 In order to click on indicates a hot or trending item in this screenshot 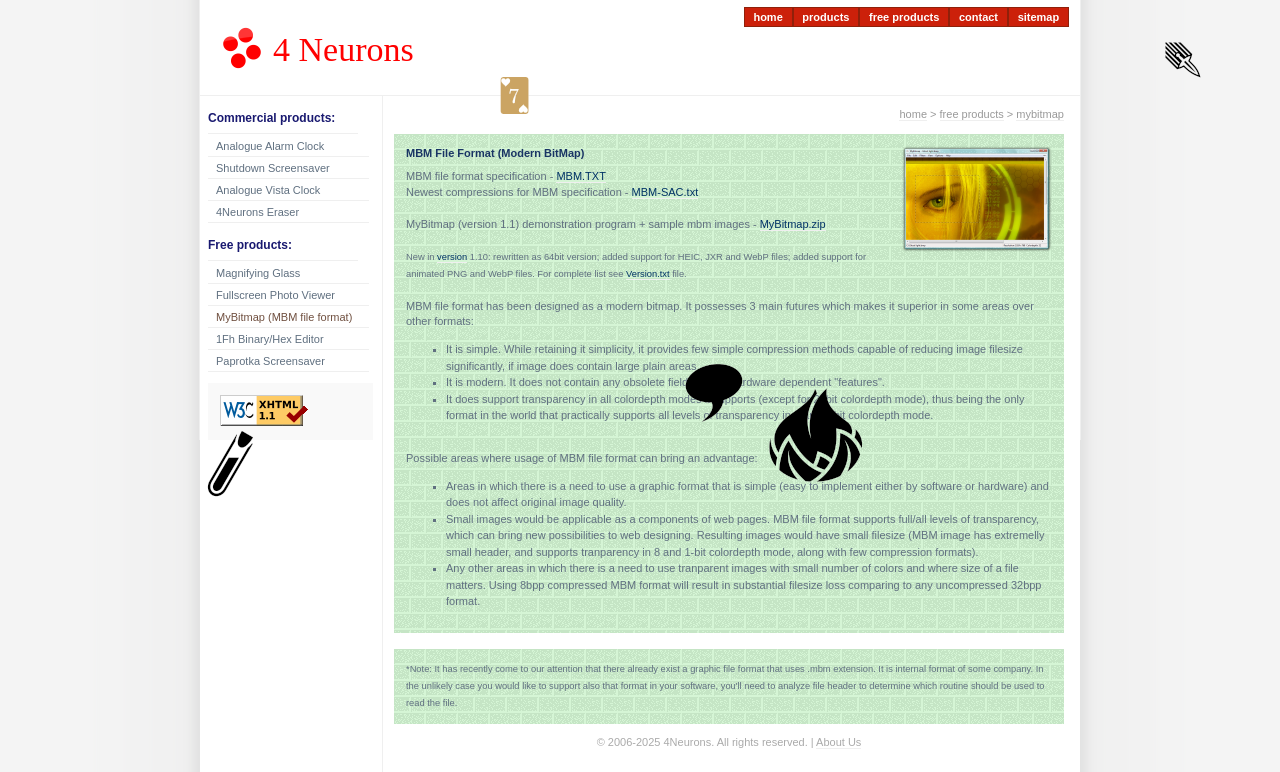, I will do `click(815, 435)`.